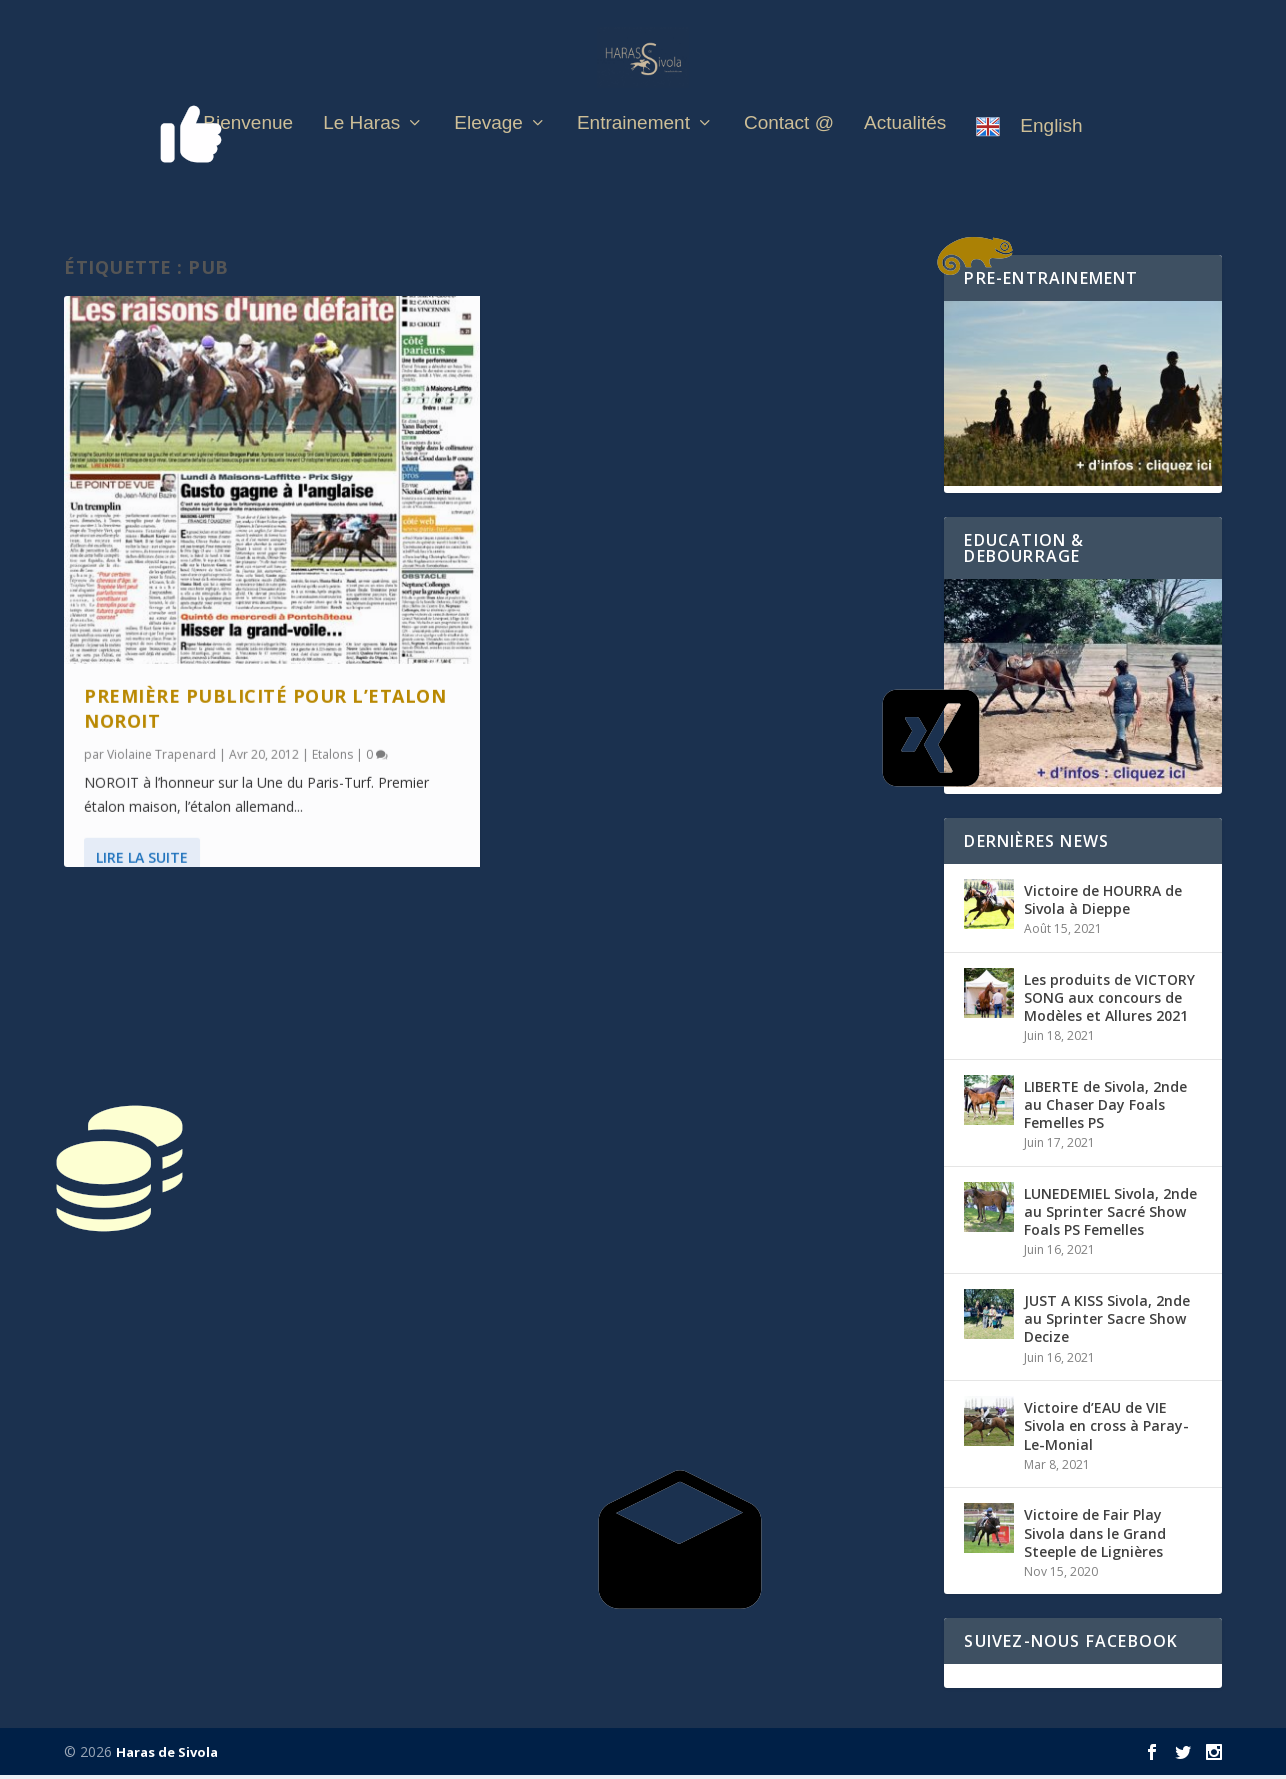 The height and width of the screenshot is (1779, 1286). What do you see at coordinates (975, 256) in the screenshot?
I see `openSUSE Linux distribution logo` at bounding box center [975, 256].